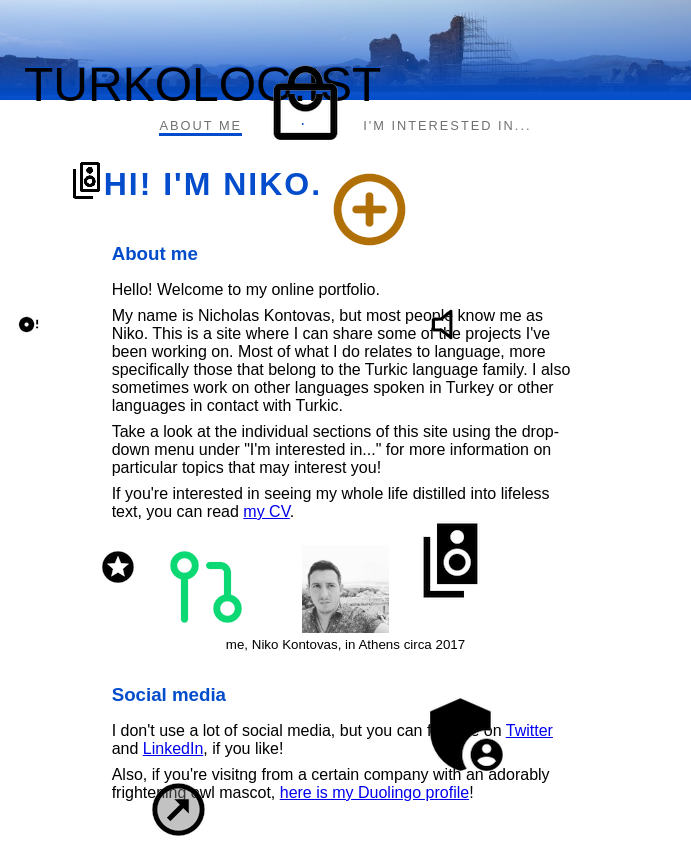 The image size is (691, 851). Describe the element at coordinates (178, 809) in the screenshot. I see `open link in new tab or window` at that location.